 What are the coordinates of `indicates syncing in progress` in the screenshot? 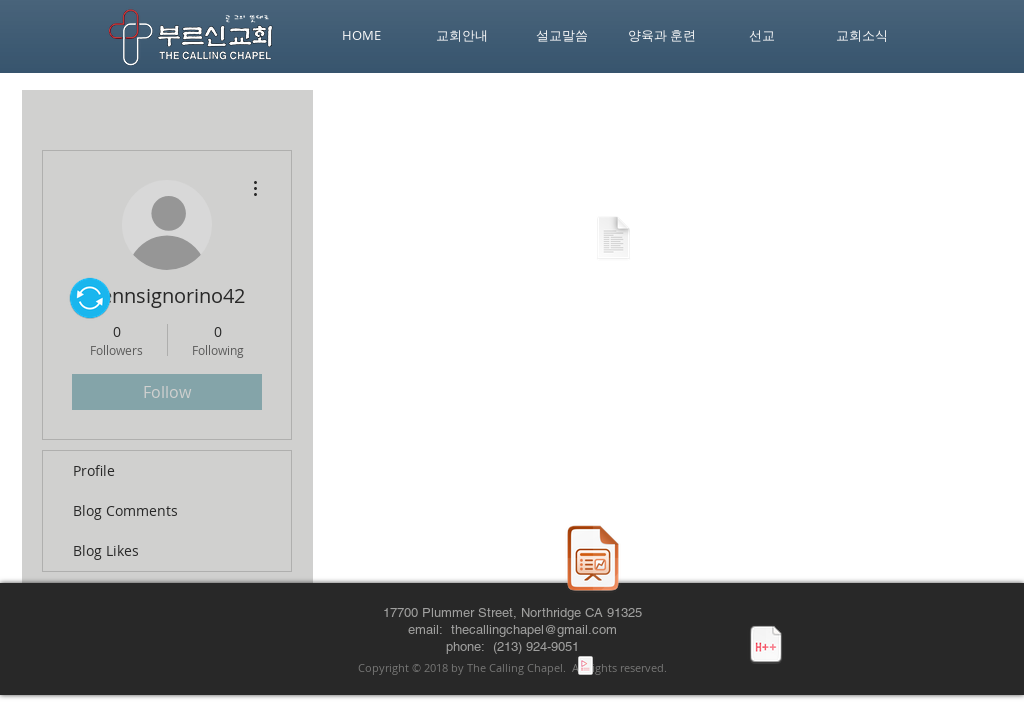 It's located at (90, 298).